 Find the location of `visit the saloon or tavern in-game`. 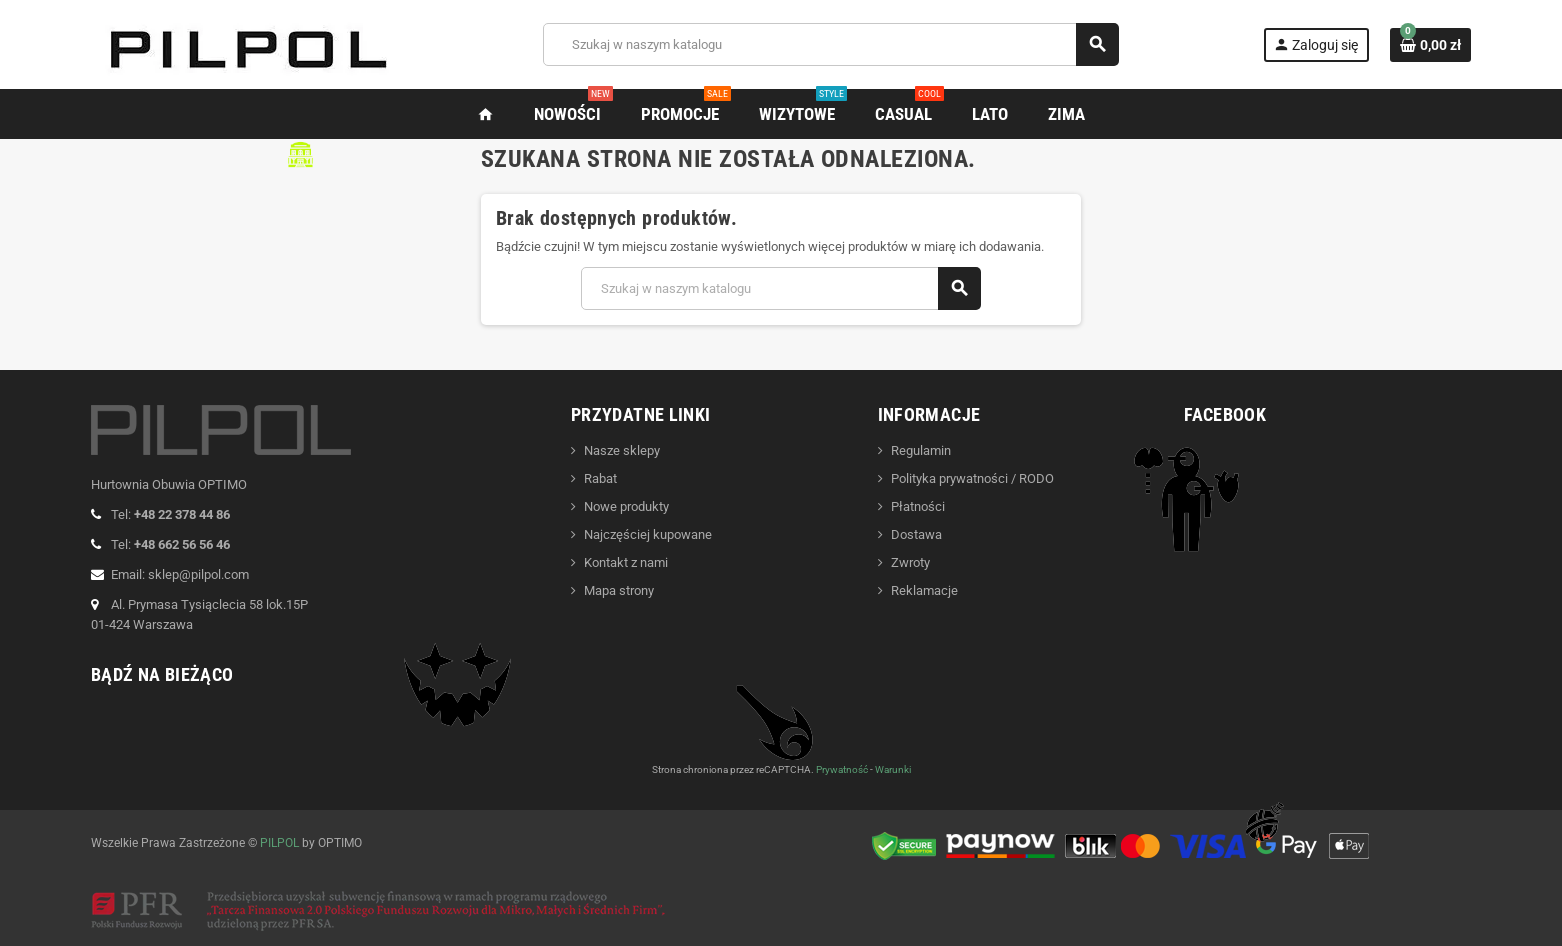

visit the saloon or tavern in-game is located at coordinates (300, 154).